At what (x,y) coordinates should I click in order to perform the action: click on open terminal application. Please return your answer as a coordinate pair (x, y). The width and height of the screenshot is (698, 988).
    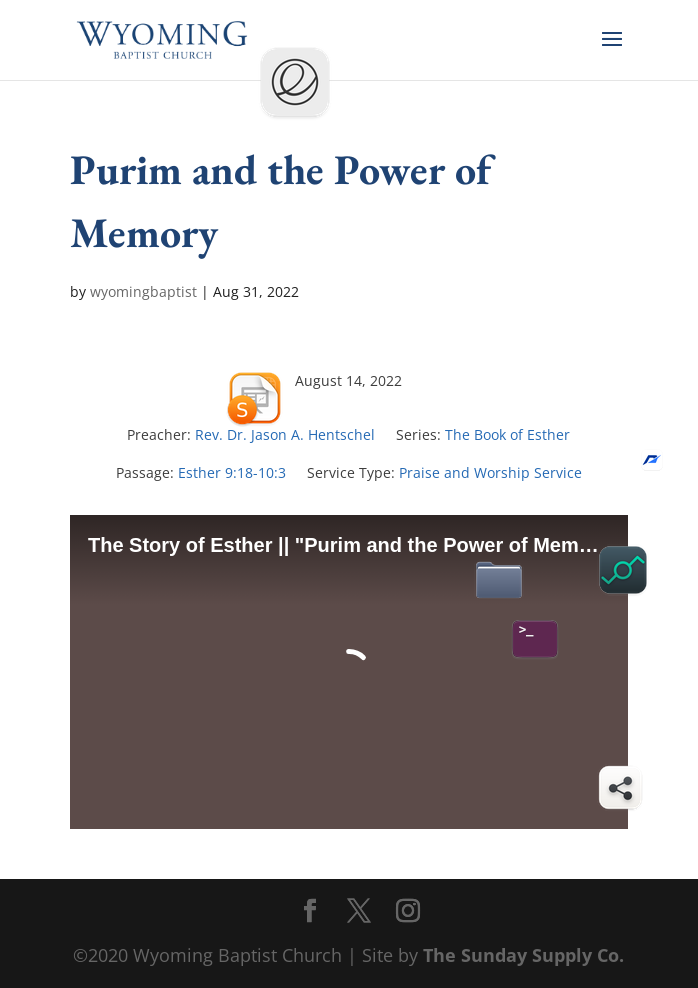
    Looking at the image, I should click on (535, 639).